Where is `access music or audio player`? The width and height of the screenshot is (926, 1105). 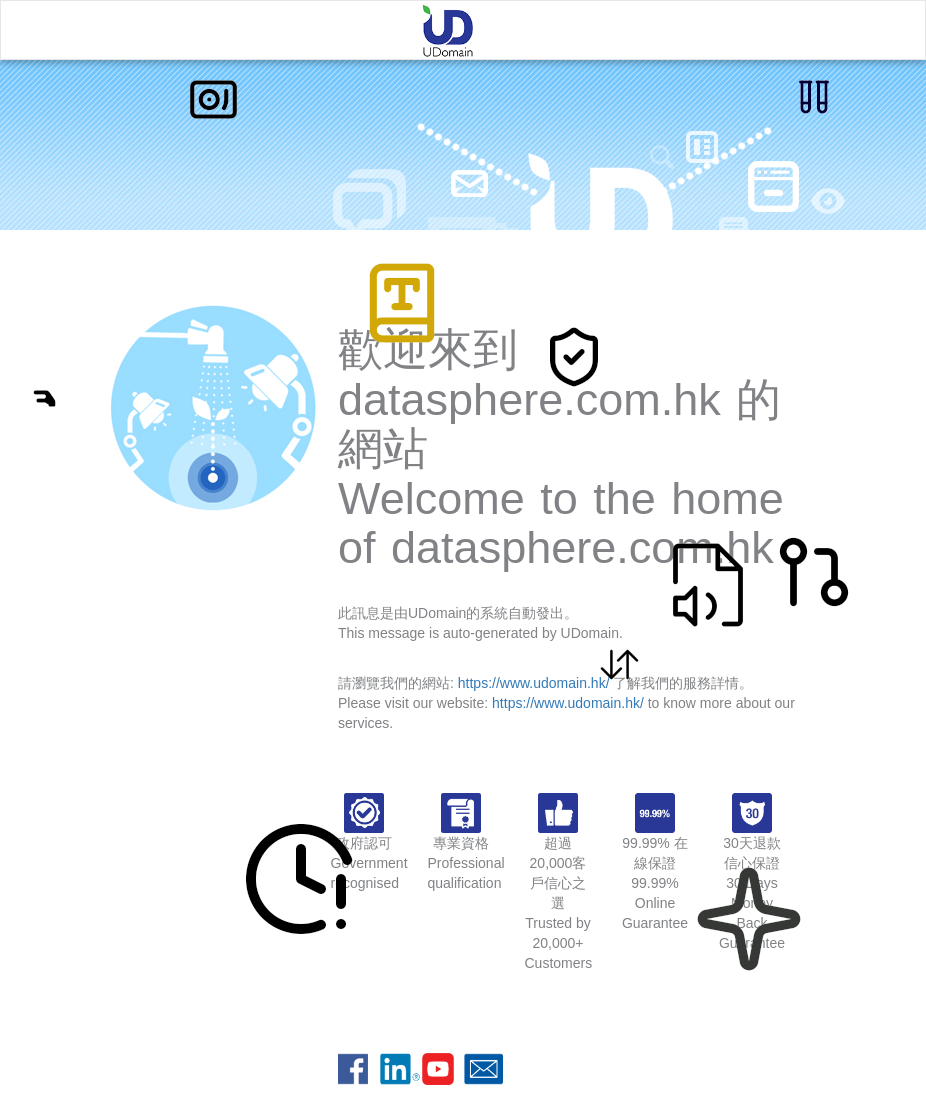 access music or audio player is located at coordinates (213, 99).